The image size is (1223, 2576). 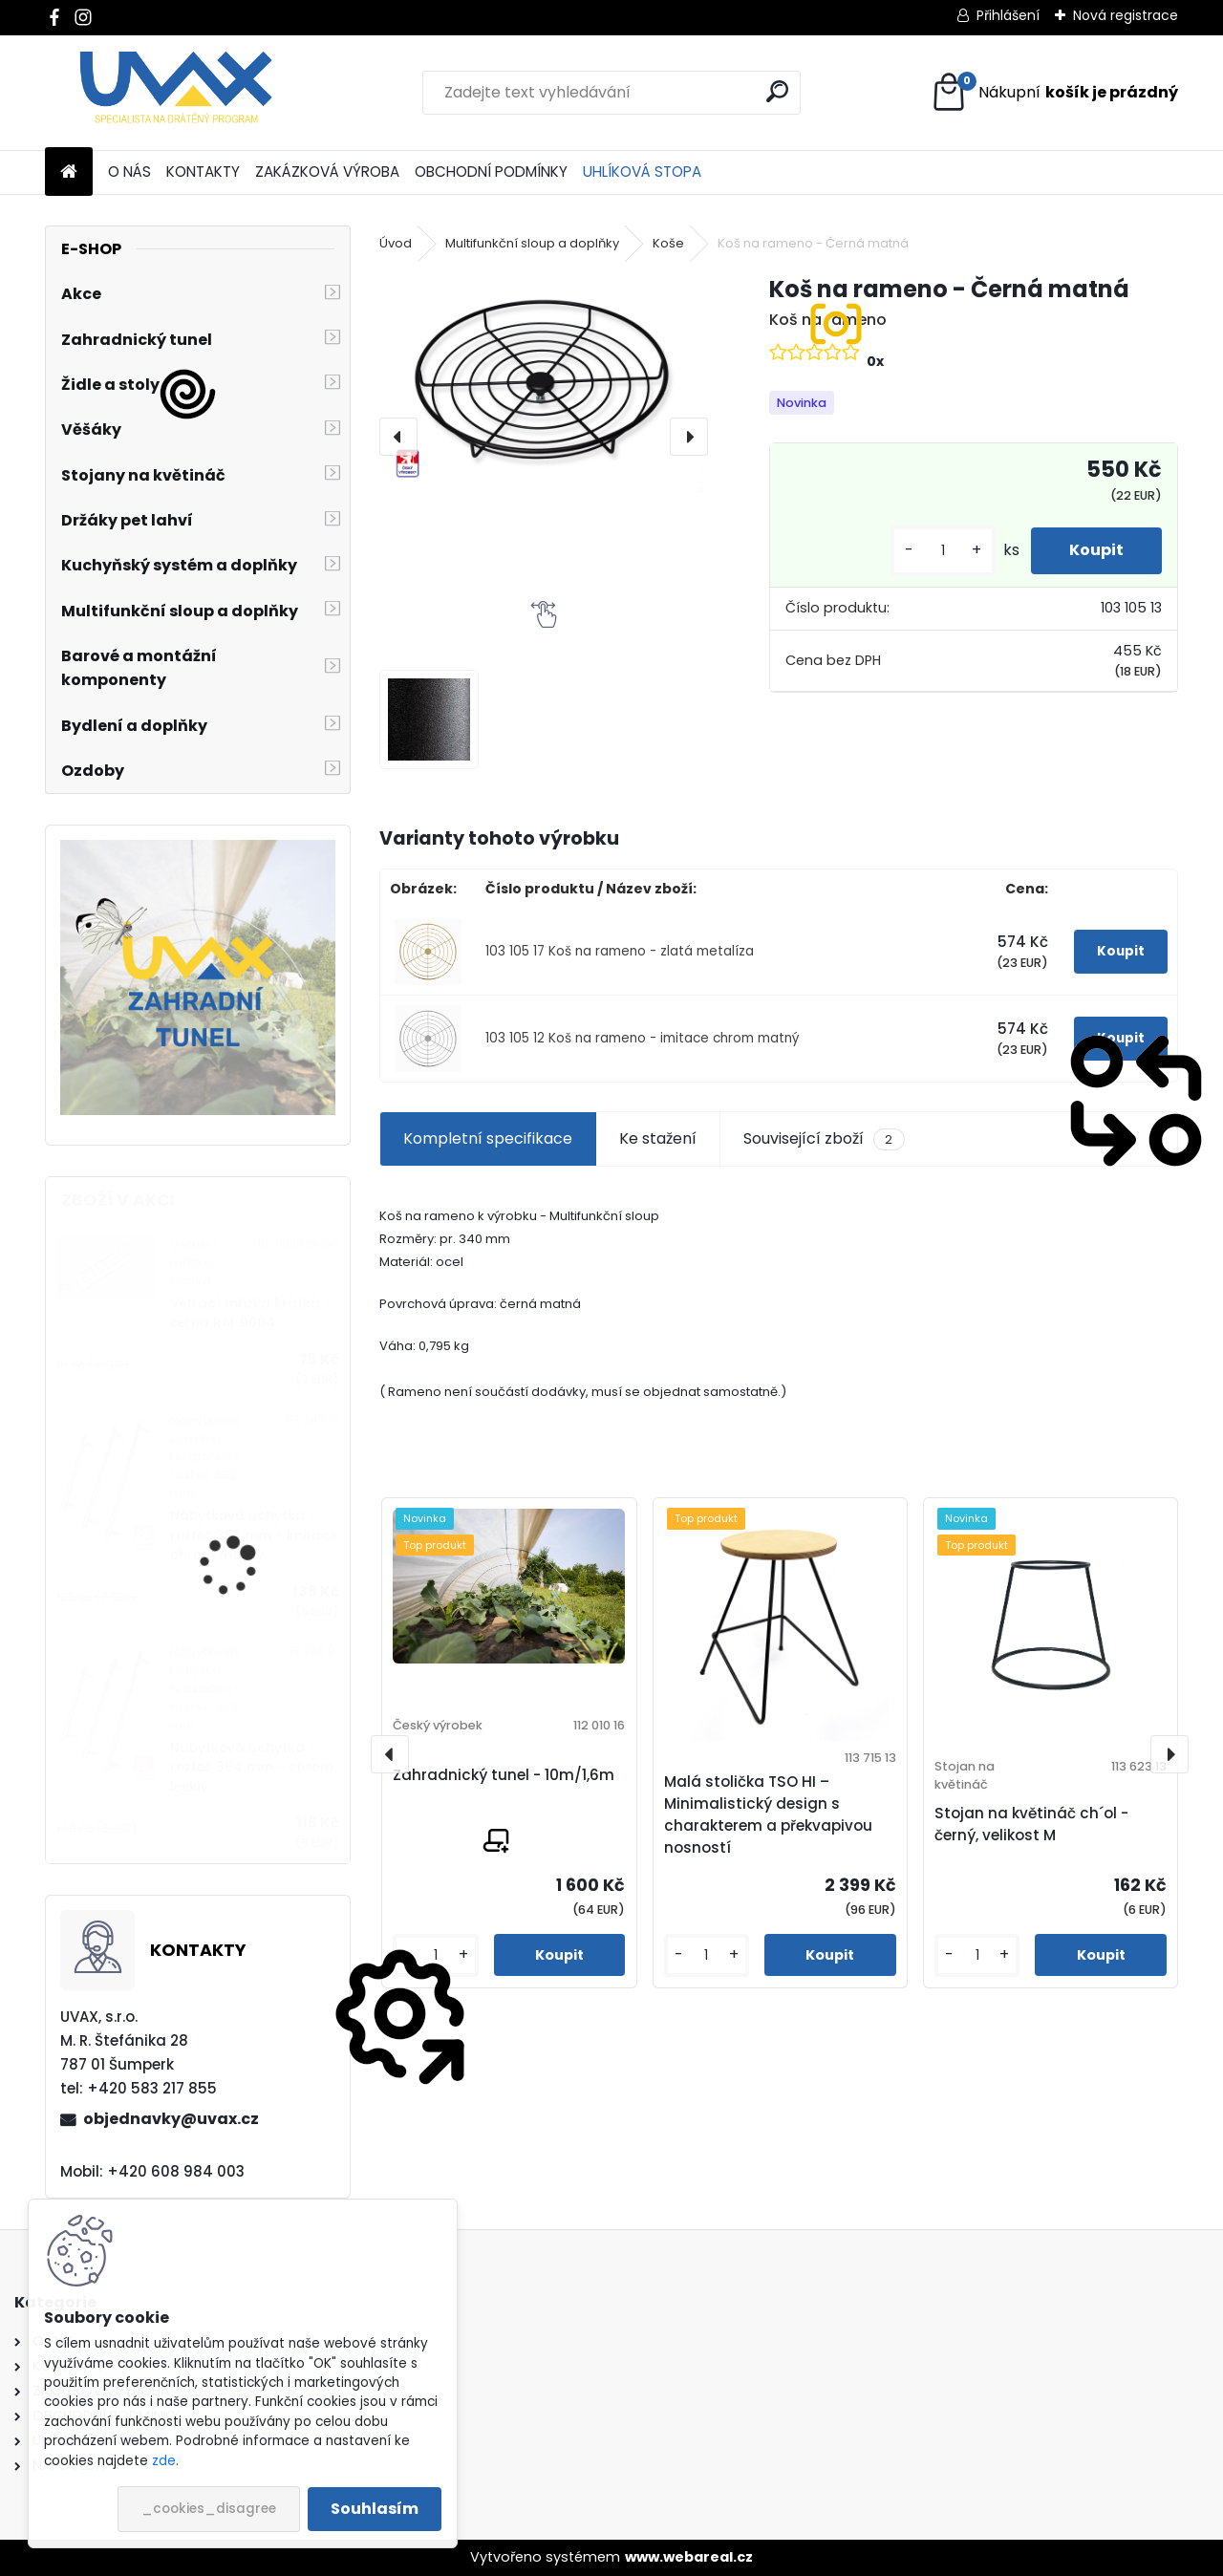 I want to click on create a new script or document, so click(x=496, y=1840).